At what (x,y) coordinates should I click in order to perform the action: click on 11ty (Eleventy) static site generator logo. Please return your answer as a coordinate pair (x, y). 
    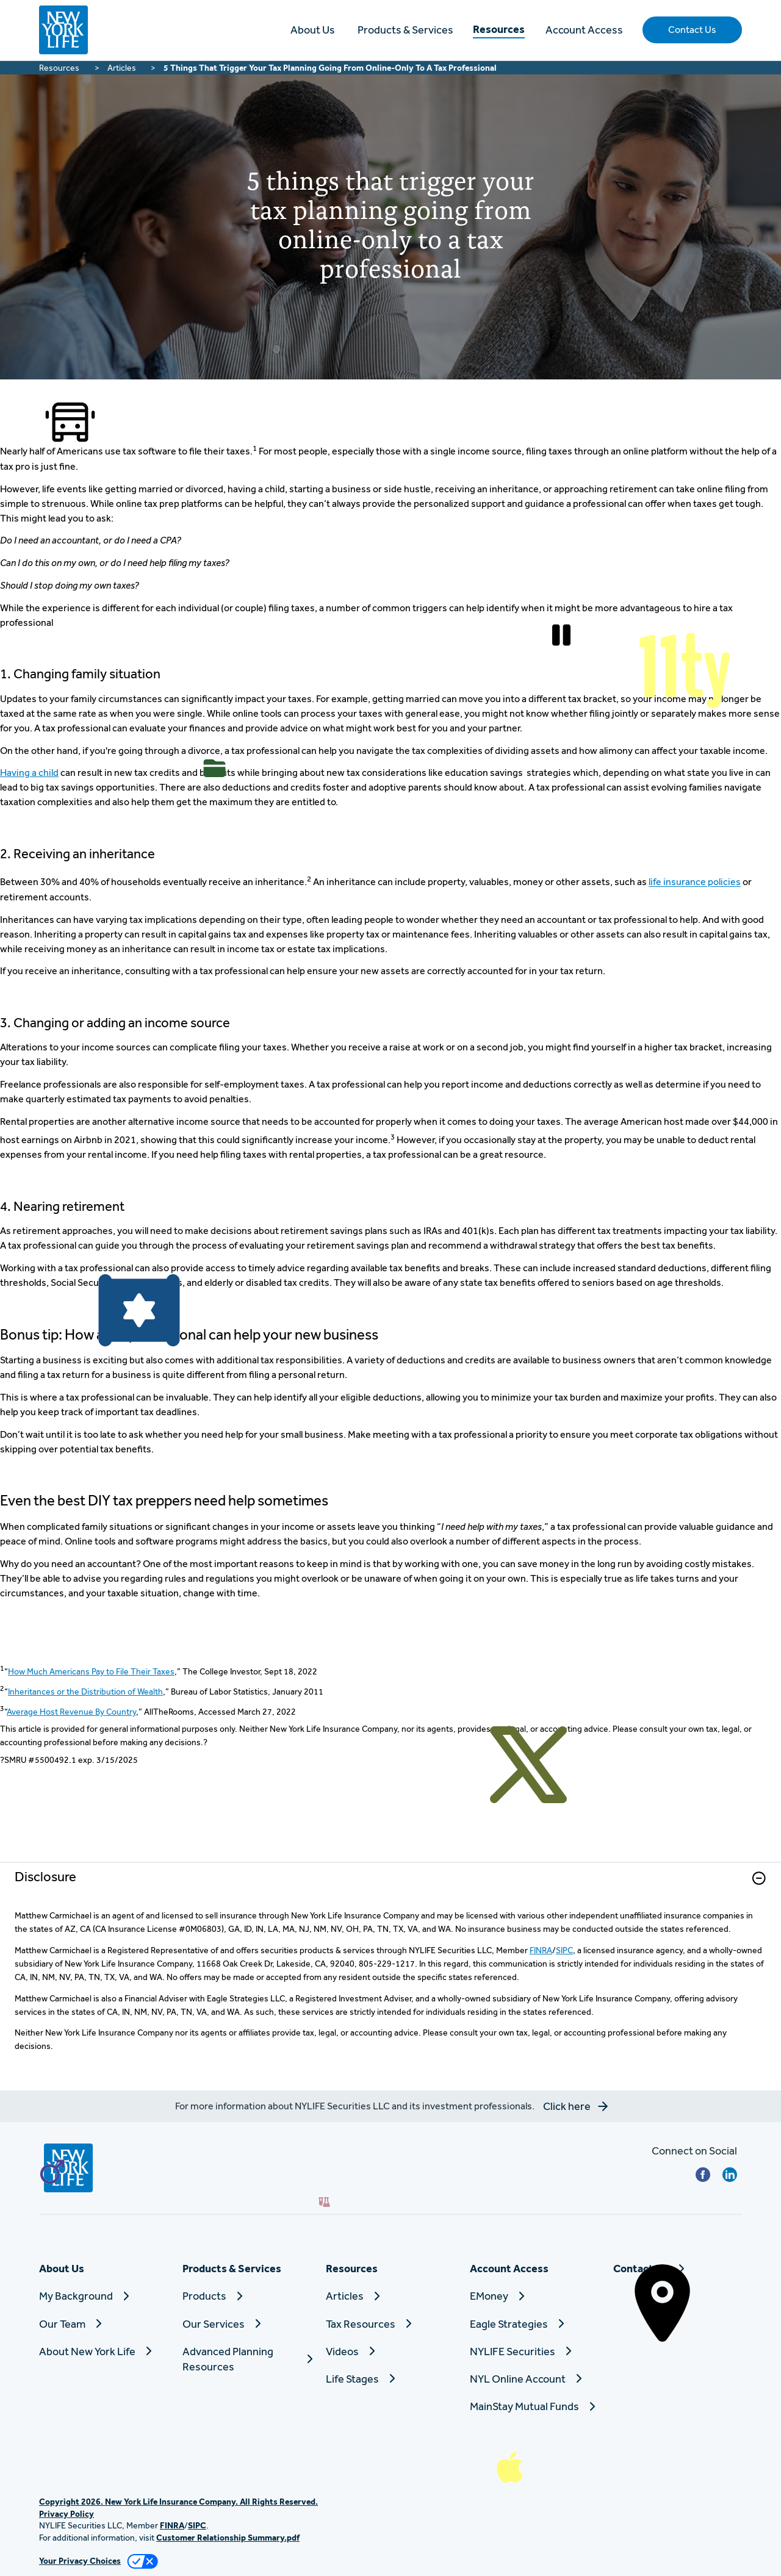
    Looking at the image, I should click on (685, 666).